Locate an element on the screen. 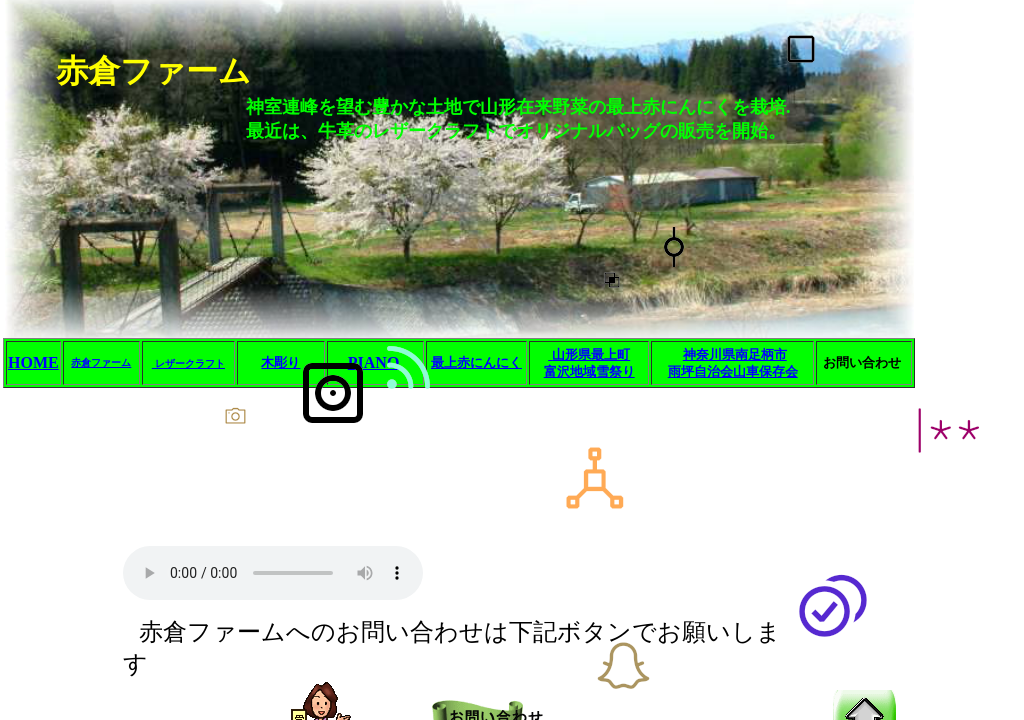  open Snapchat app is located at coordinates (623, 666).